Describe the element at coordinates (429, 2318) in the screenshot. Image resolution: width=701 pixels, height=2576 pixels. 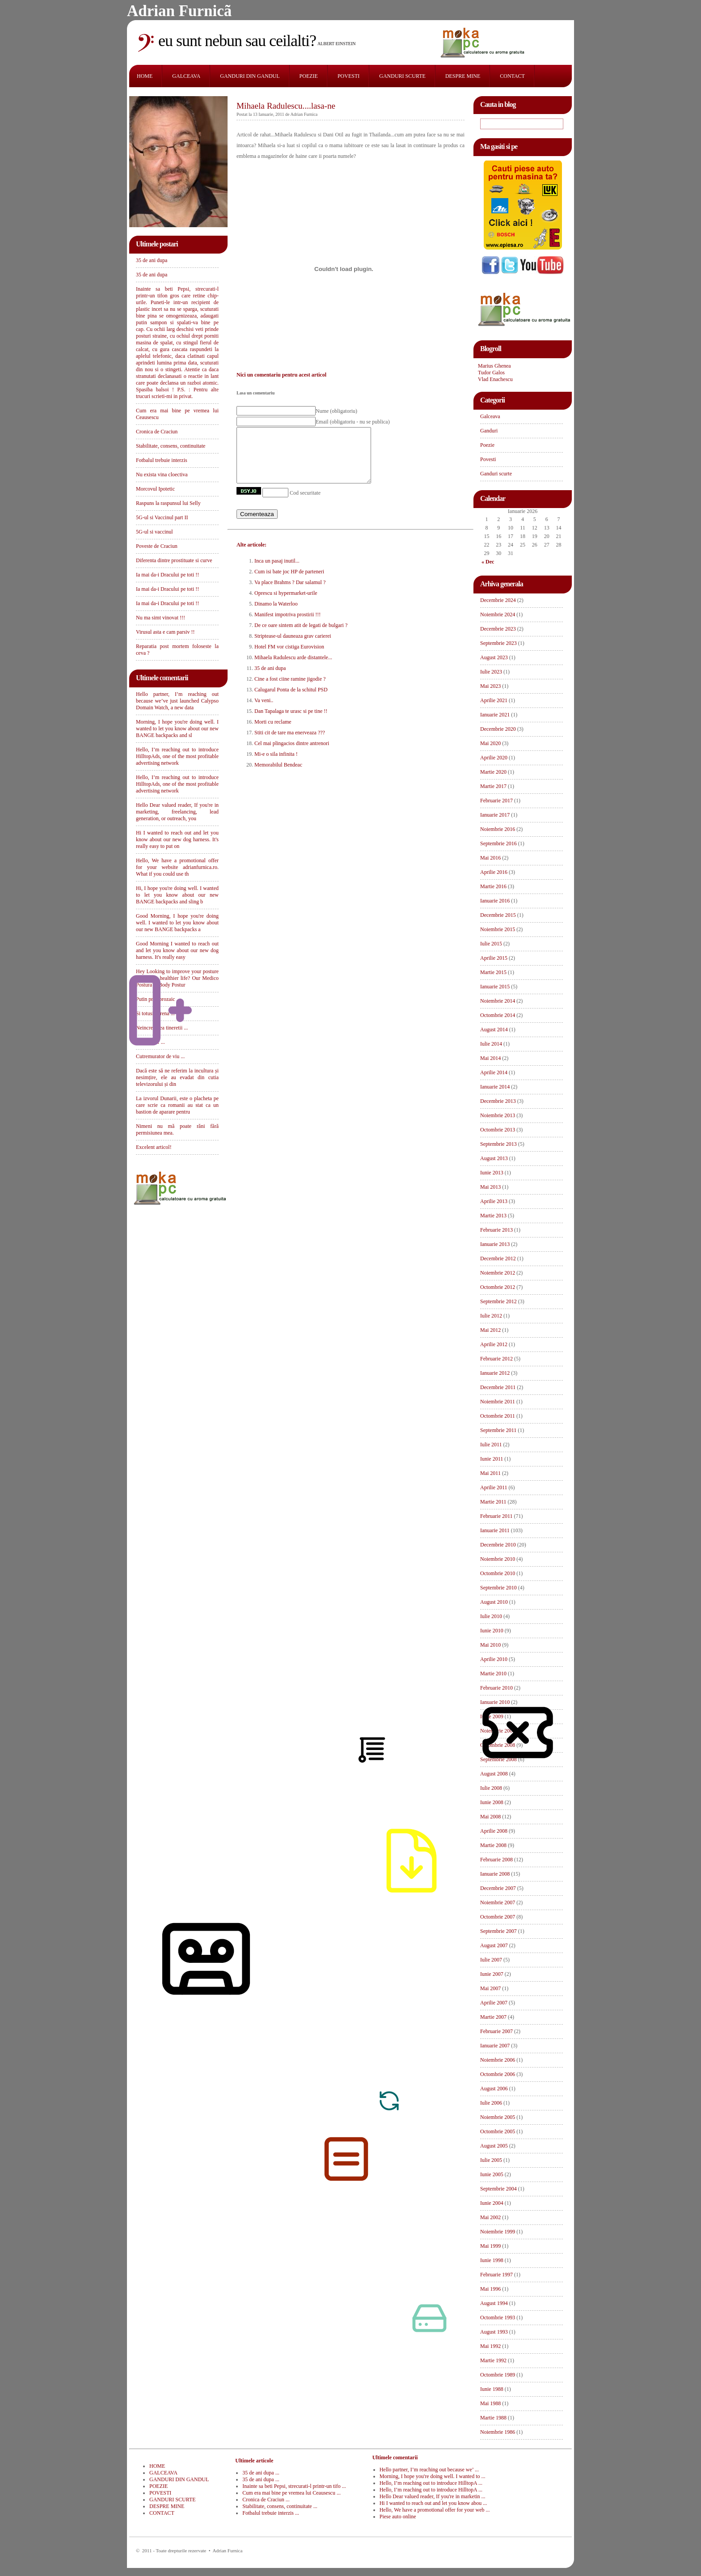
I see `access local storage or drive` at that location.